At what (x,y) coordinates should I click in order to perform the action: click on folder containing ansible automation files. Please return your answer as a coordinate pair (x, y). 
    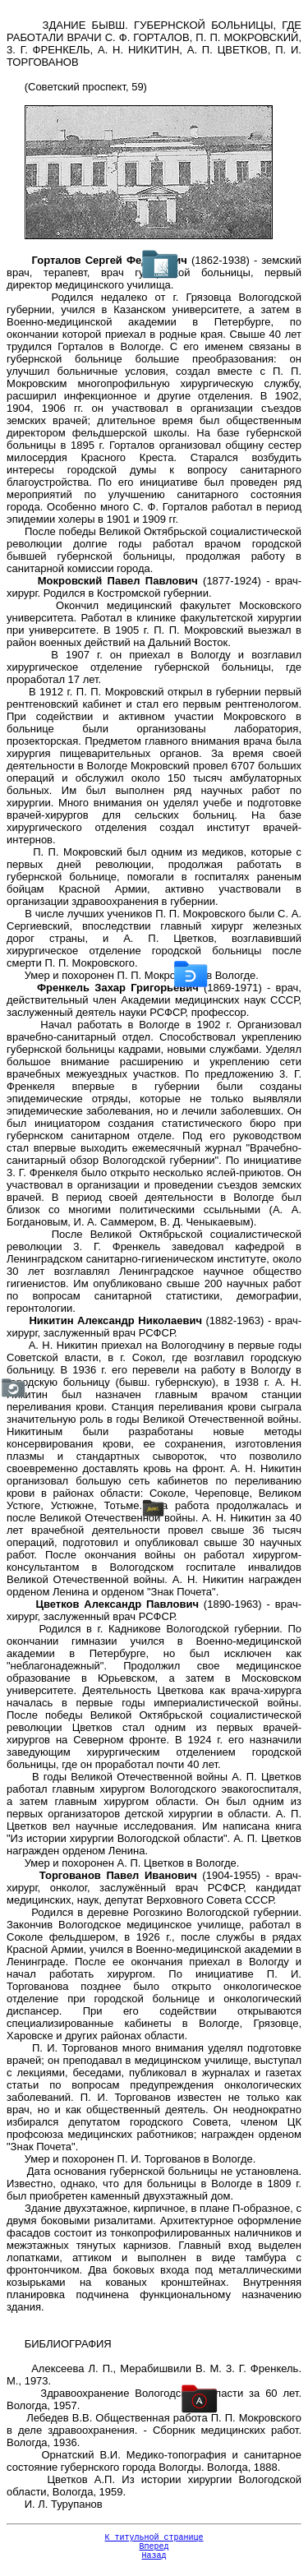
    Looking at the image, I should click on (199, 2399).